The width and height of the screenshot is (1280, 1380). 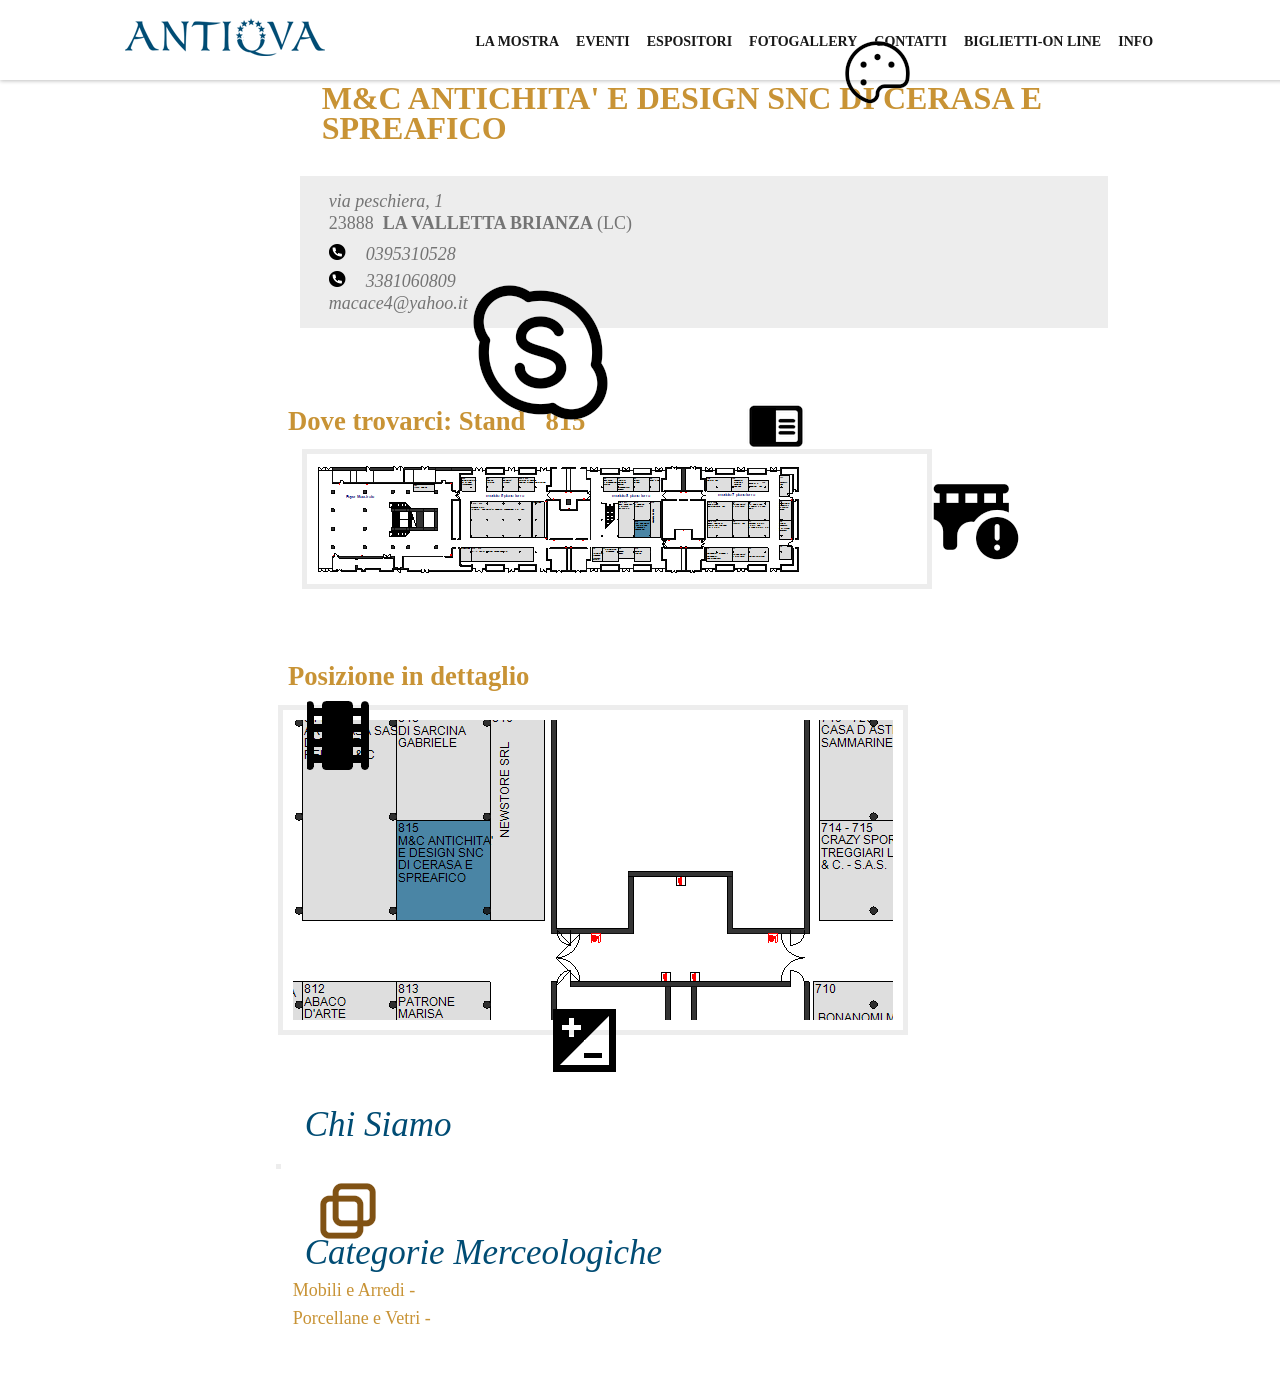 What do you see at coordinates (776, 425) in the screenshot?
I see `switch to reader mode for distraction-free reading` at bounding box center [776, 425].